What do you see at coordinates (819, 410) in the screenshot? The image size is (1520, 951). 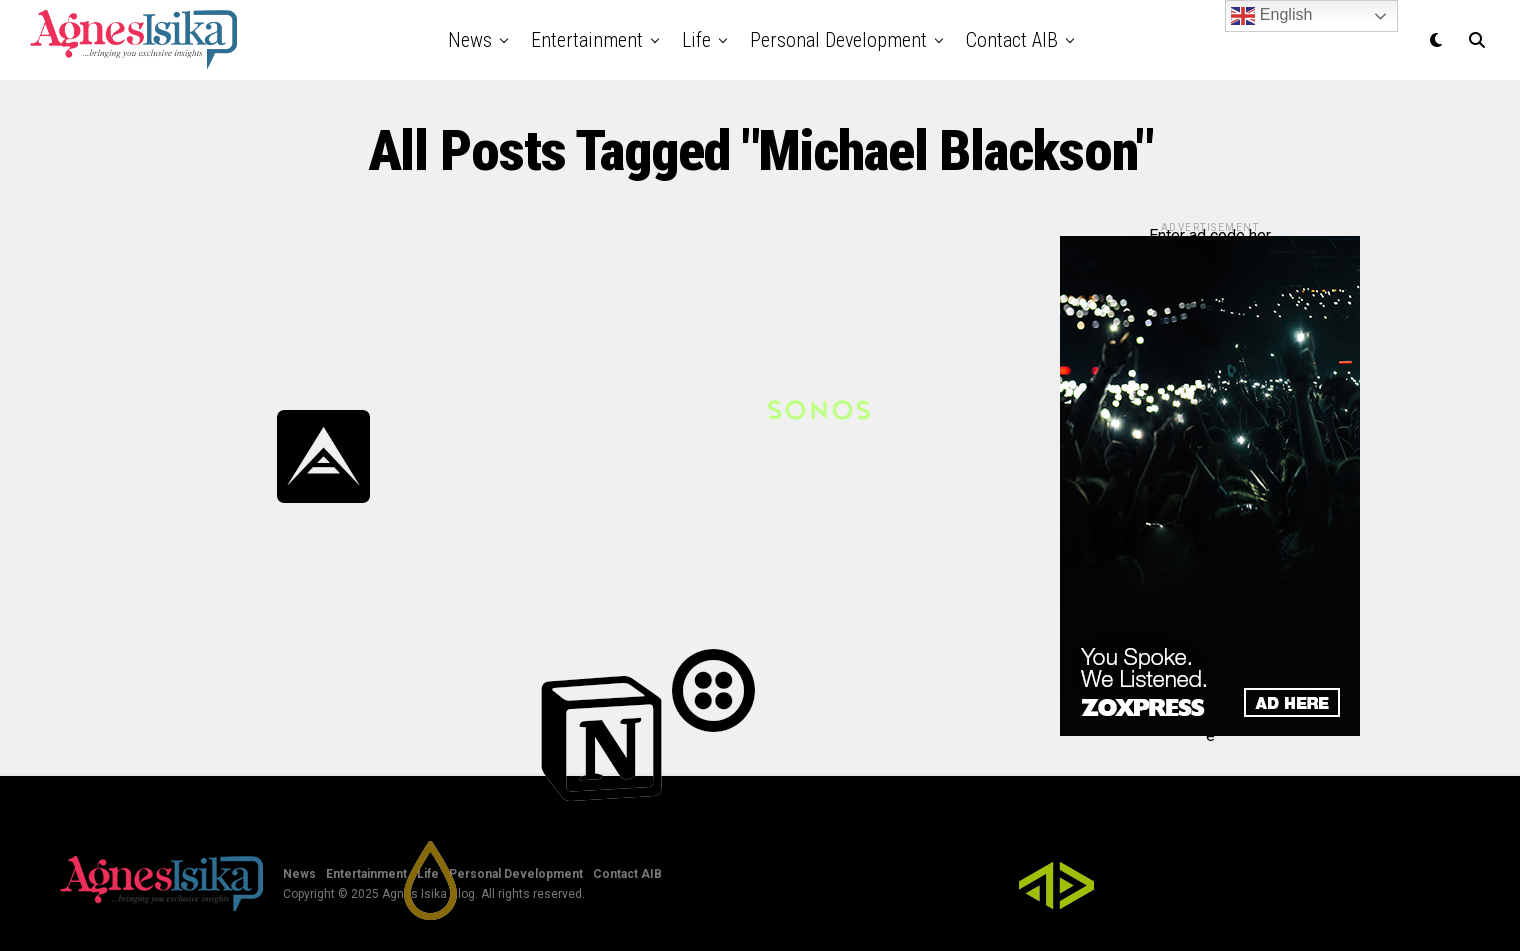 I see `open the Sonos app` at bounding box center [819, 410].